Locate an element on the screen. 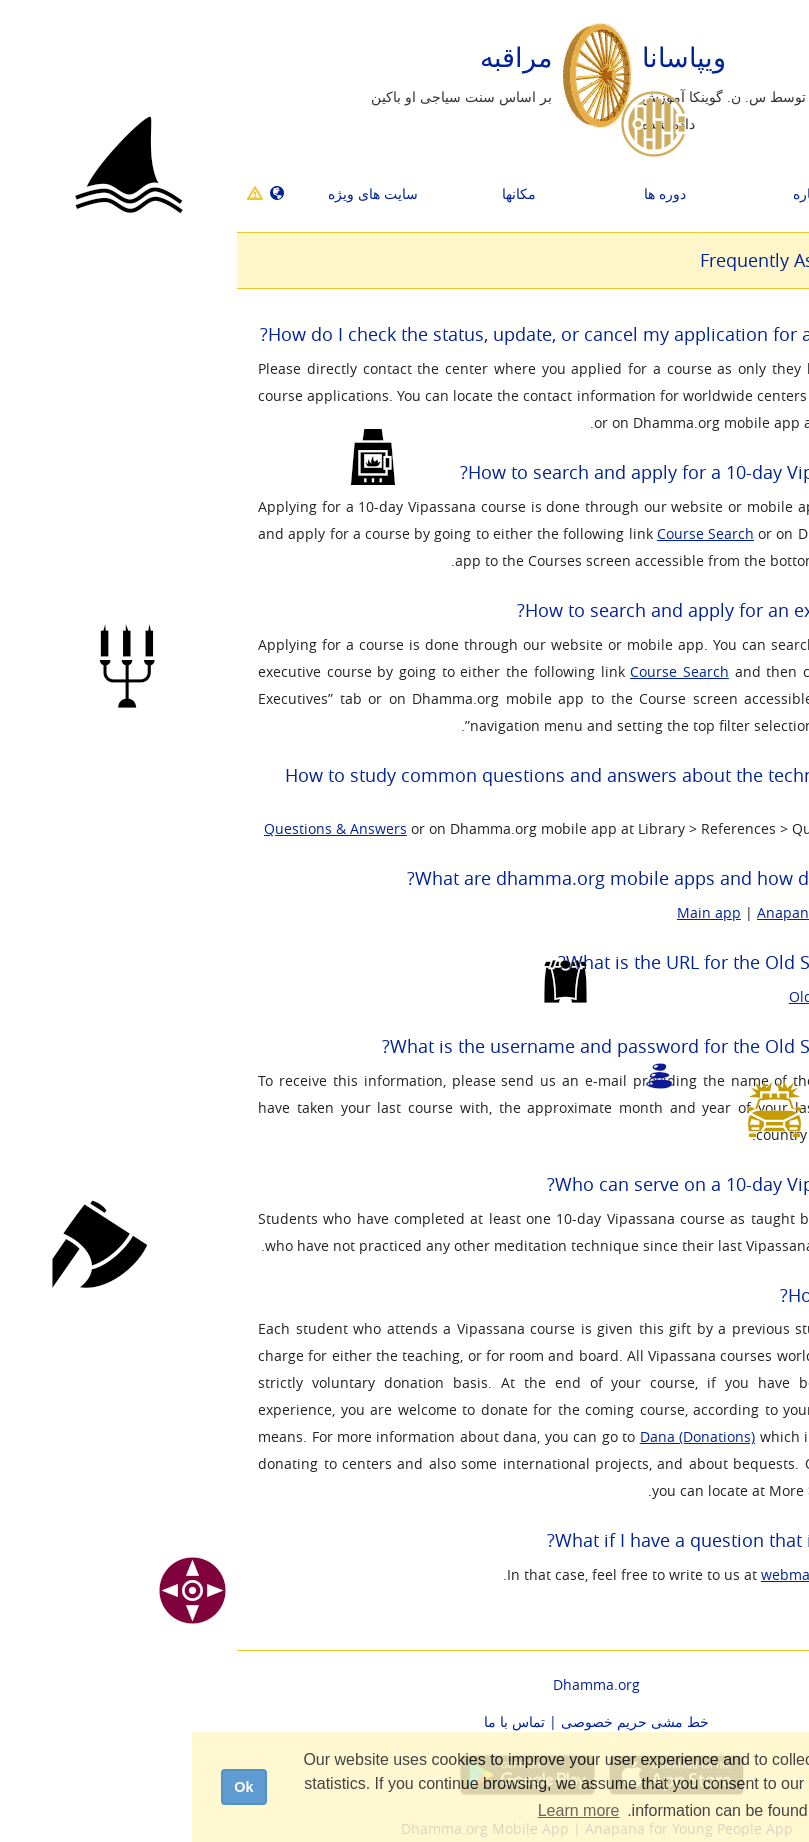  access meditation or mindfulness features is located at coordinates (659, 1073).